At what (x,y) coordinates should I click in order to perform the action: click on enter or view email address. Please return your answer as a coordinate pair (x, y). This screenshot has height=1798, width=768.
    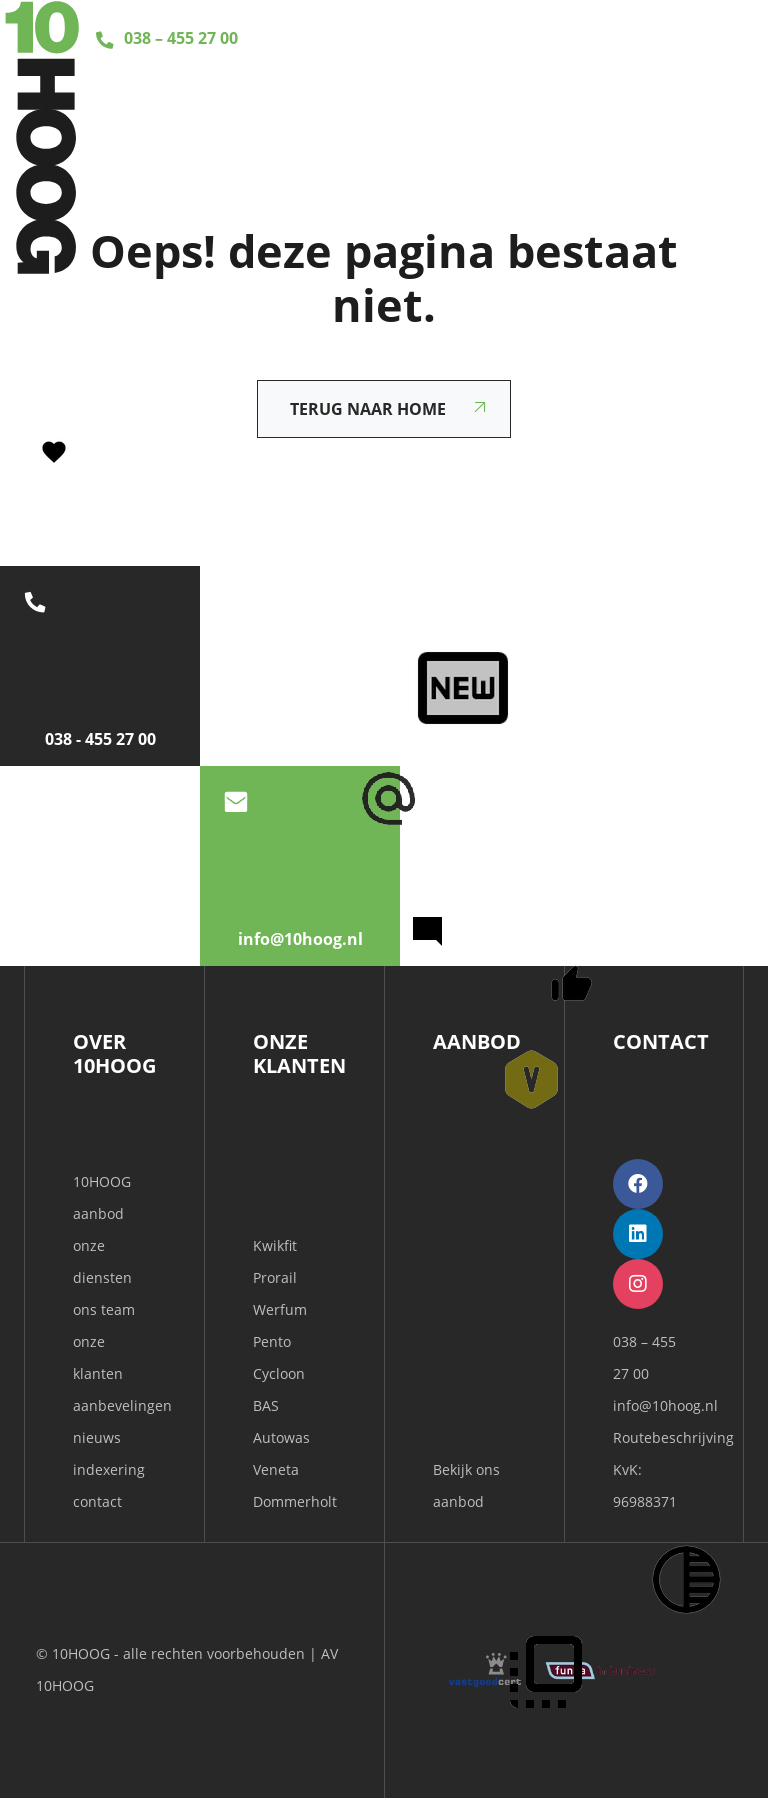
    Looking at the image, I should click on (388, 798).